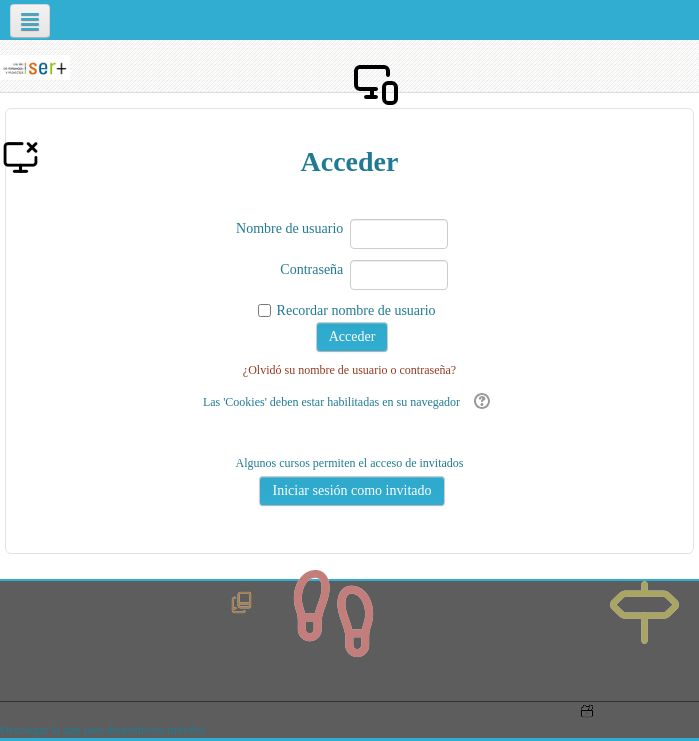  What do you see at coordinates (644, 612) in the screenshot?
I see `access navigation or directions` at bounding box center [644, 612].